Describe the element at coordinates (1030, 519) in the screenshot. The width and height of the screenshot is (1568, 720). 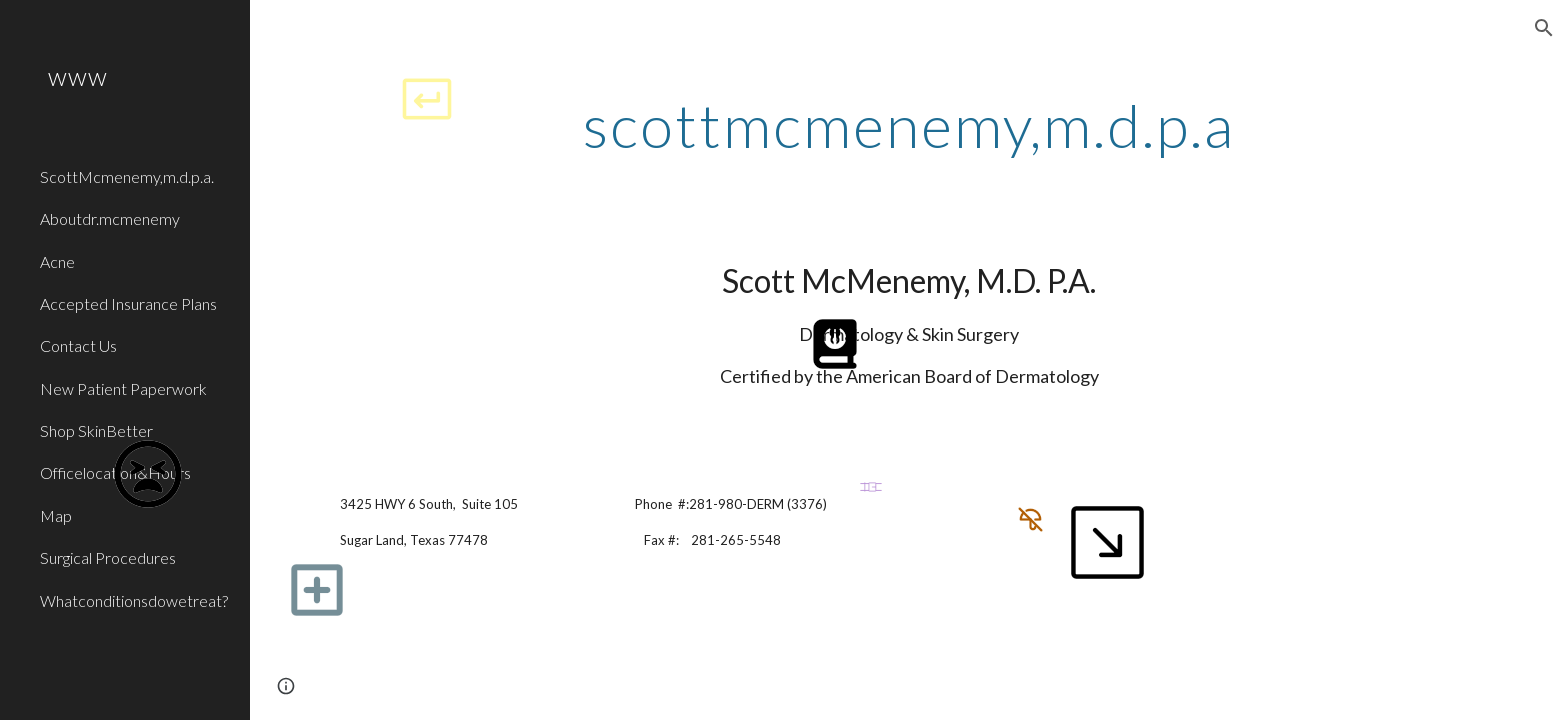
I see `weather protection disabled` at that location.